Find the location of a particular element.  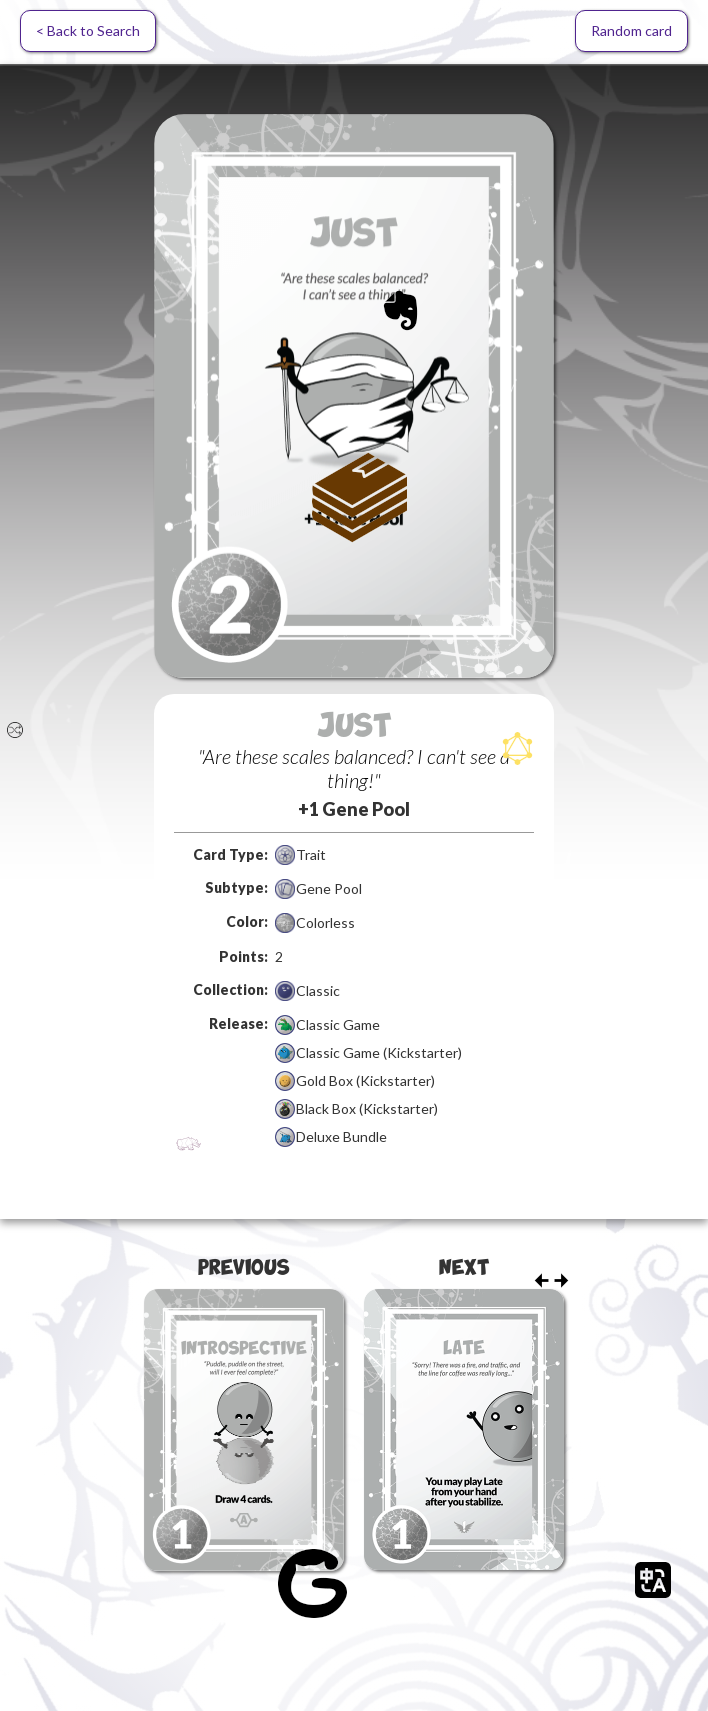

open Evernote app is located at coordinates (400, 309).